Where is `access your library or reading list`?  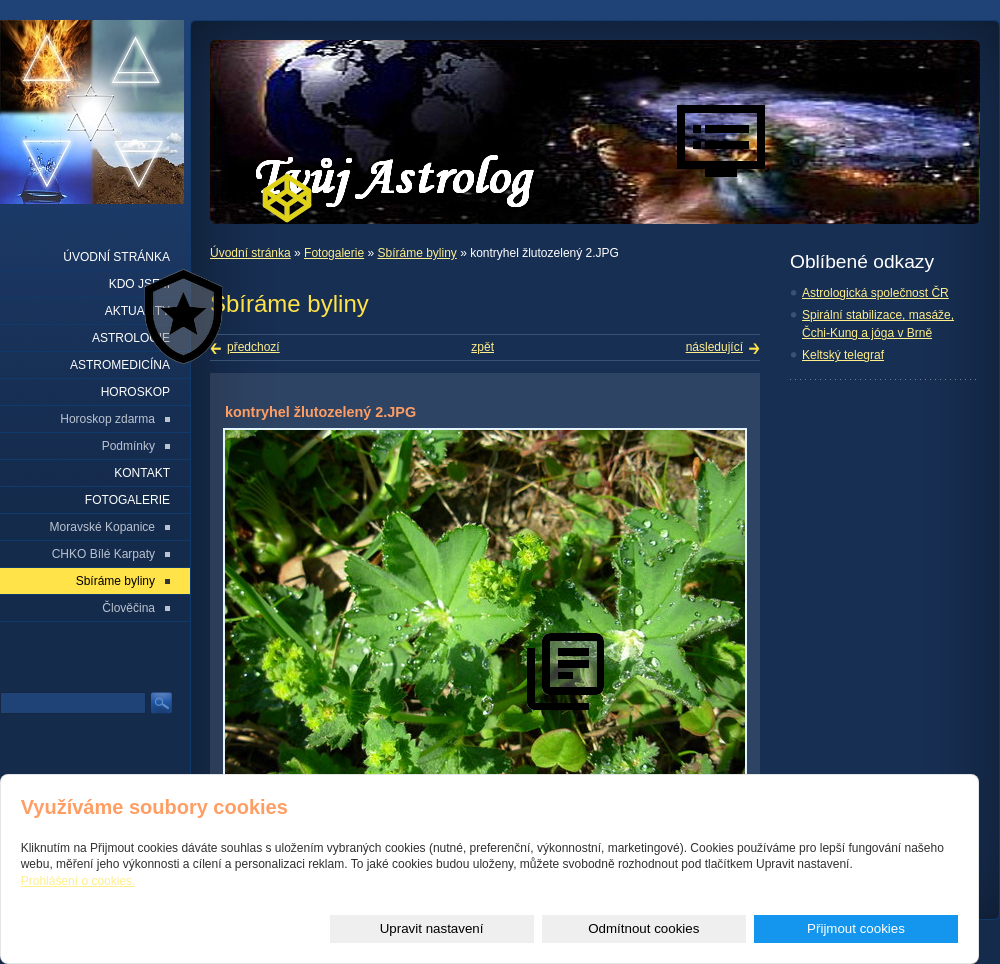
access your library or reading list is located at coordinates (565, 671).